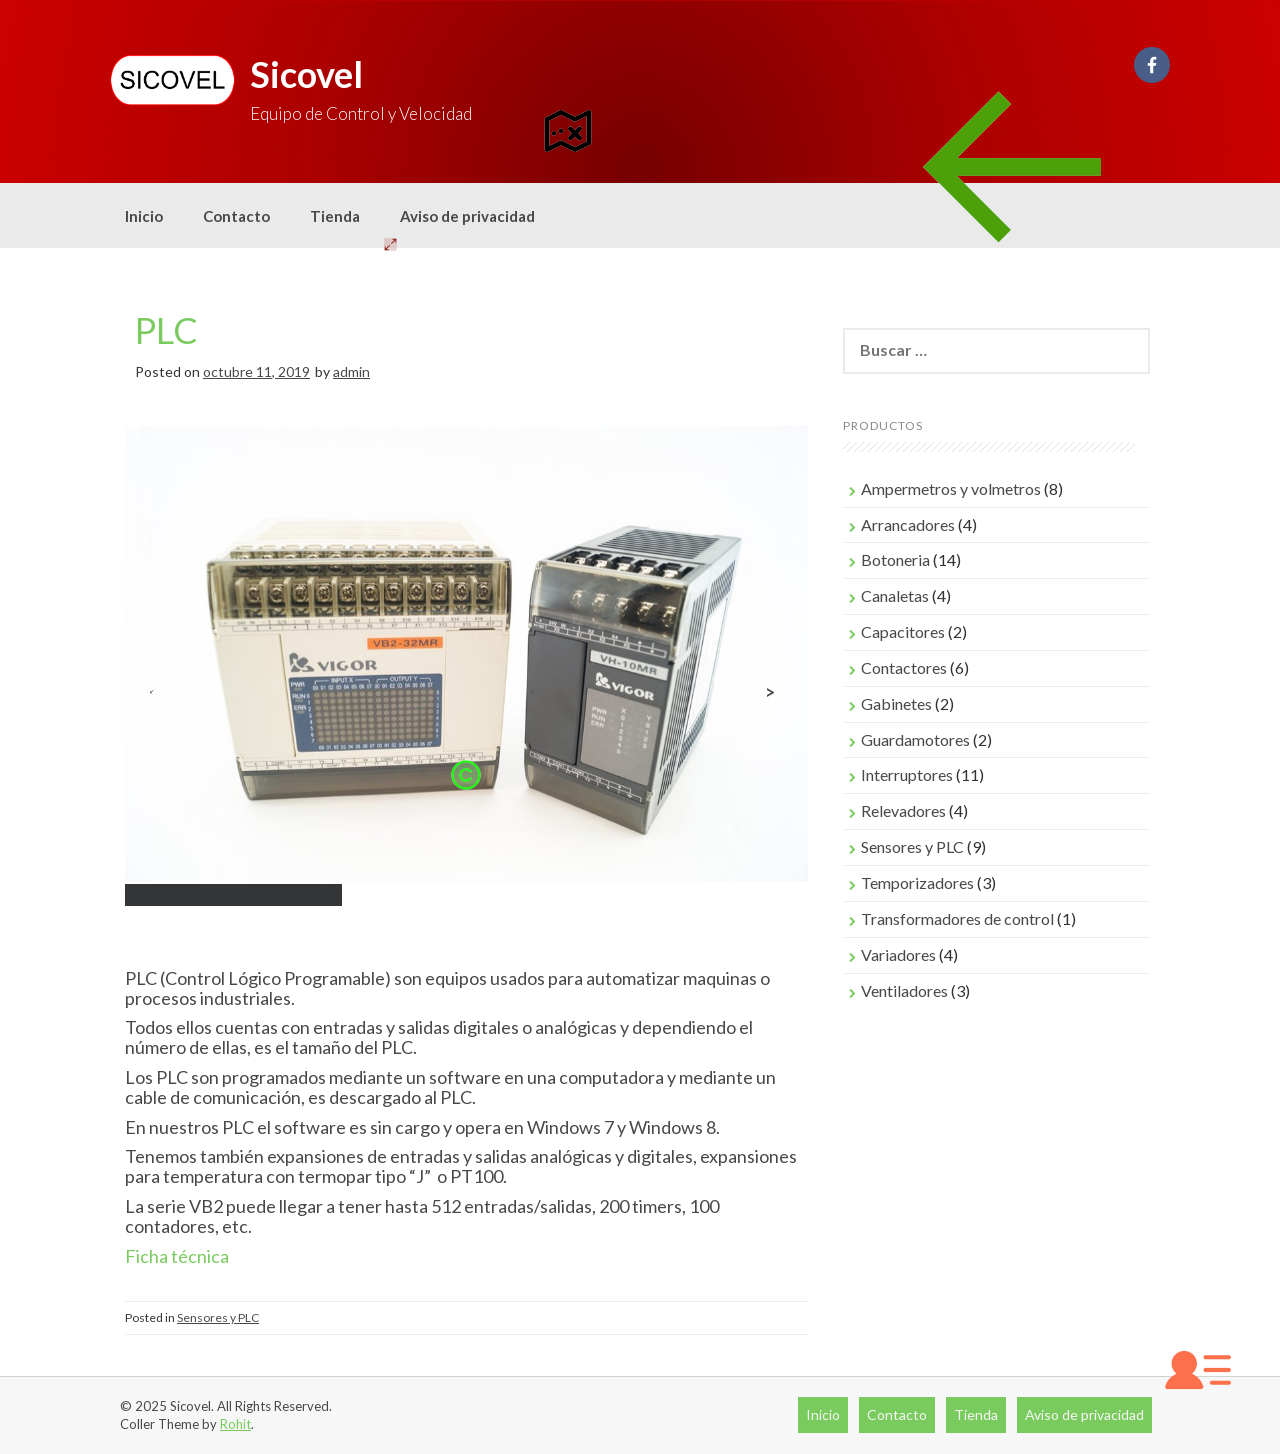  Describe the element at coordinates (1012, 167) in the screenshot. I see `go back to the previous page` at that location.